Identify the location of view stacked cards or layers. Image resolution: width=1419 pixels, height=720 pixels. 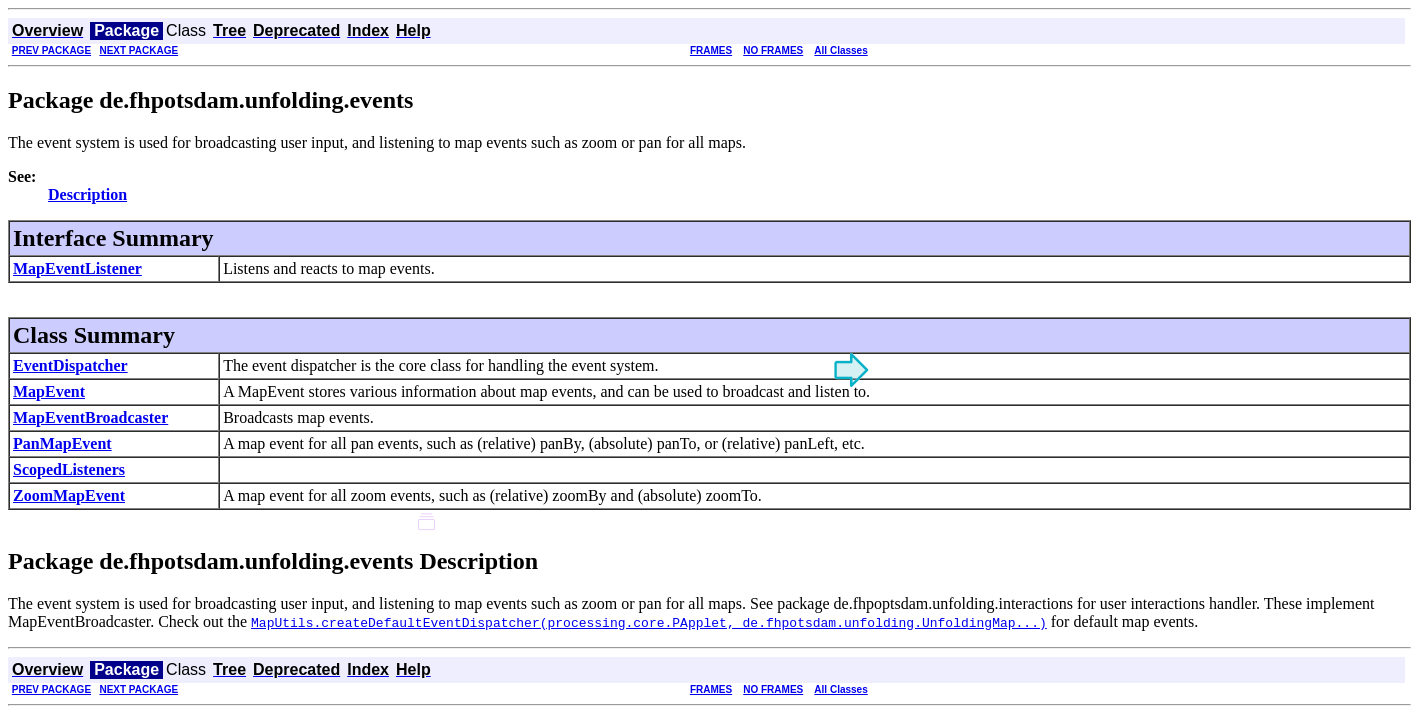
(426, 522).